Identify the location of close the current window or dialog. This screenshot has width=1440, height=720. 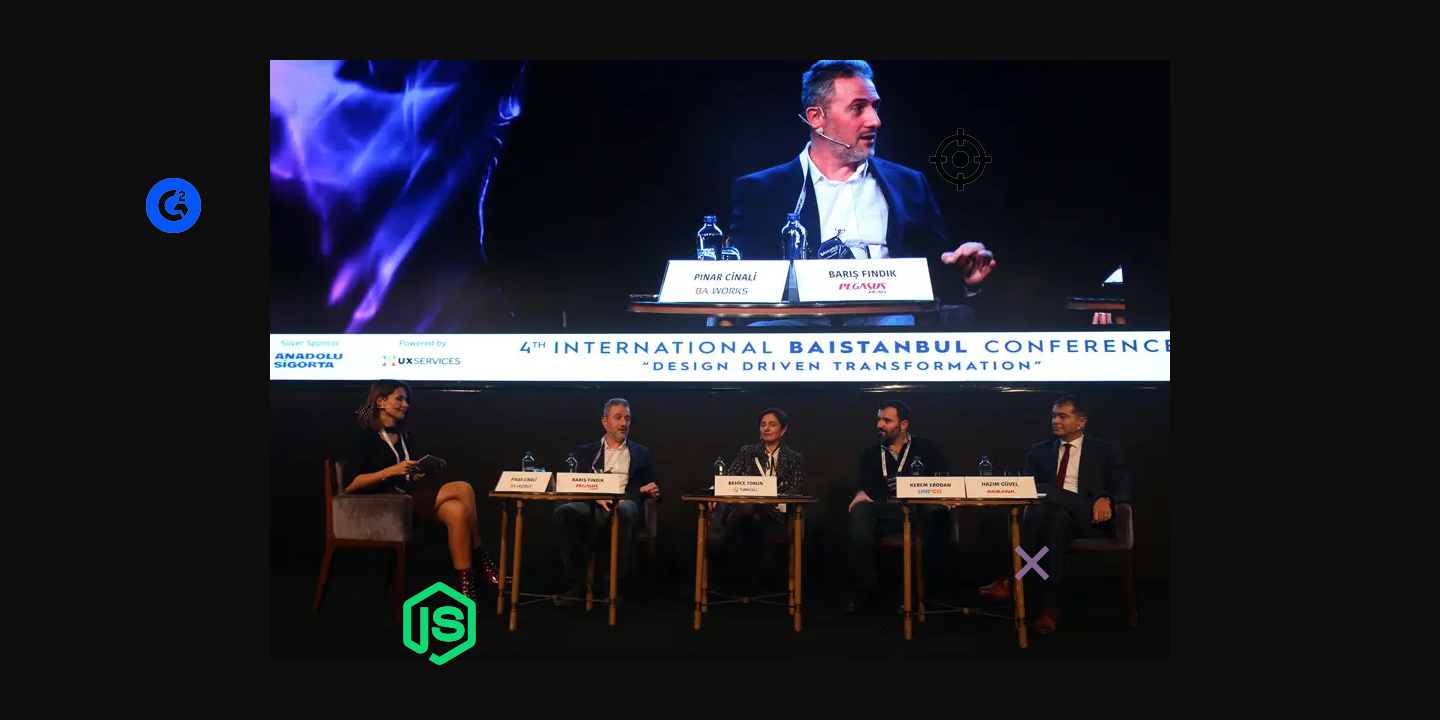
(1032, 563).